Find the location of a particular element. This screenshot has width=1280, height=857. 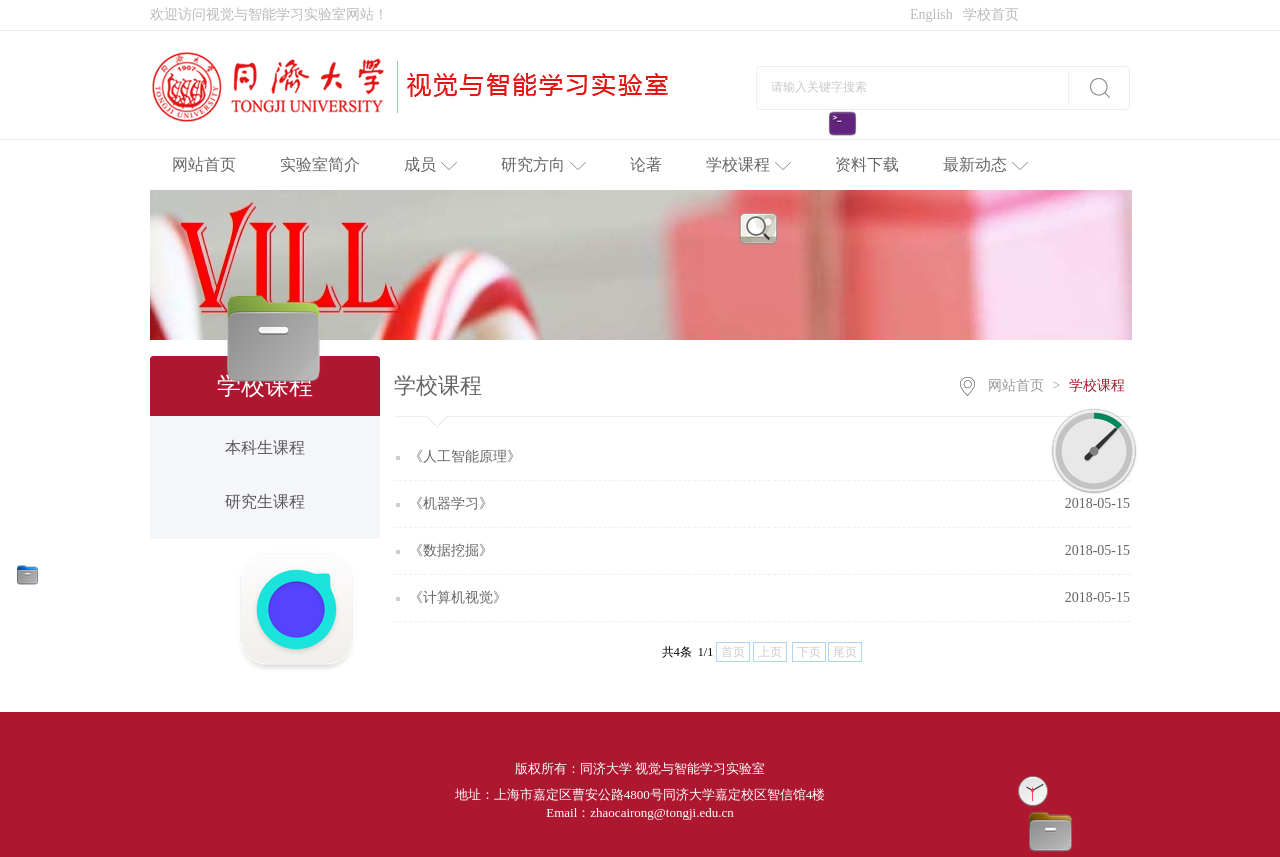

open mercury browser app is located at coordinates (296, 609).